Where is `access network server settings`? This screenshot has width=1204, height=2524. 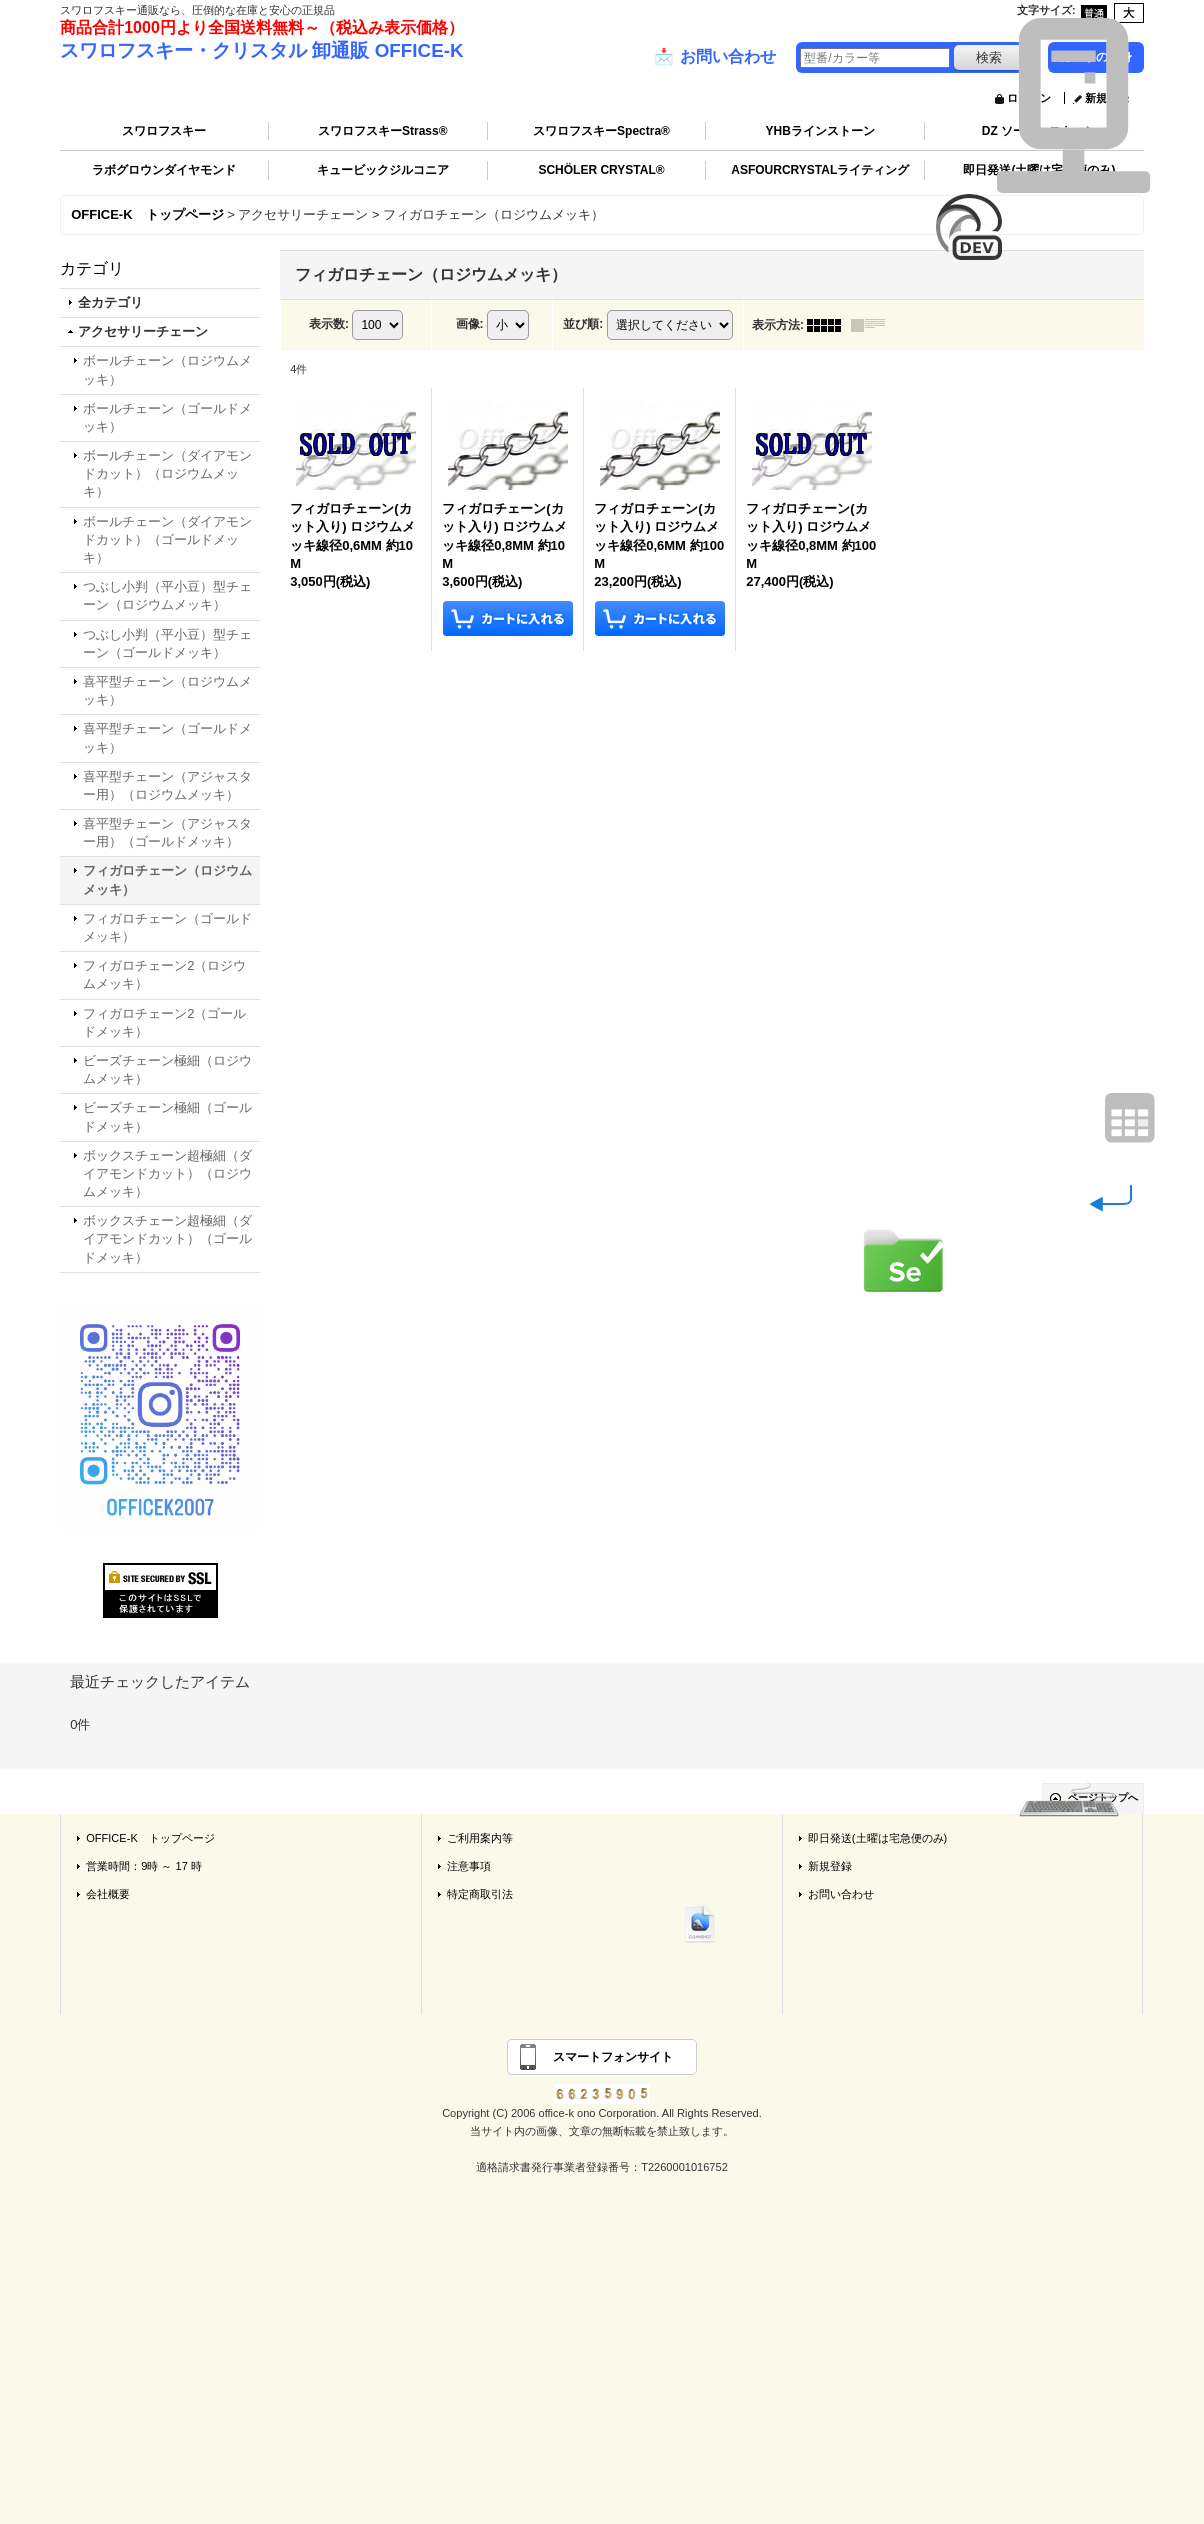
access network server settings is located at coordinates (1084, 105).